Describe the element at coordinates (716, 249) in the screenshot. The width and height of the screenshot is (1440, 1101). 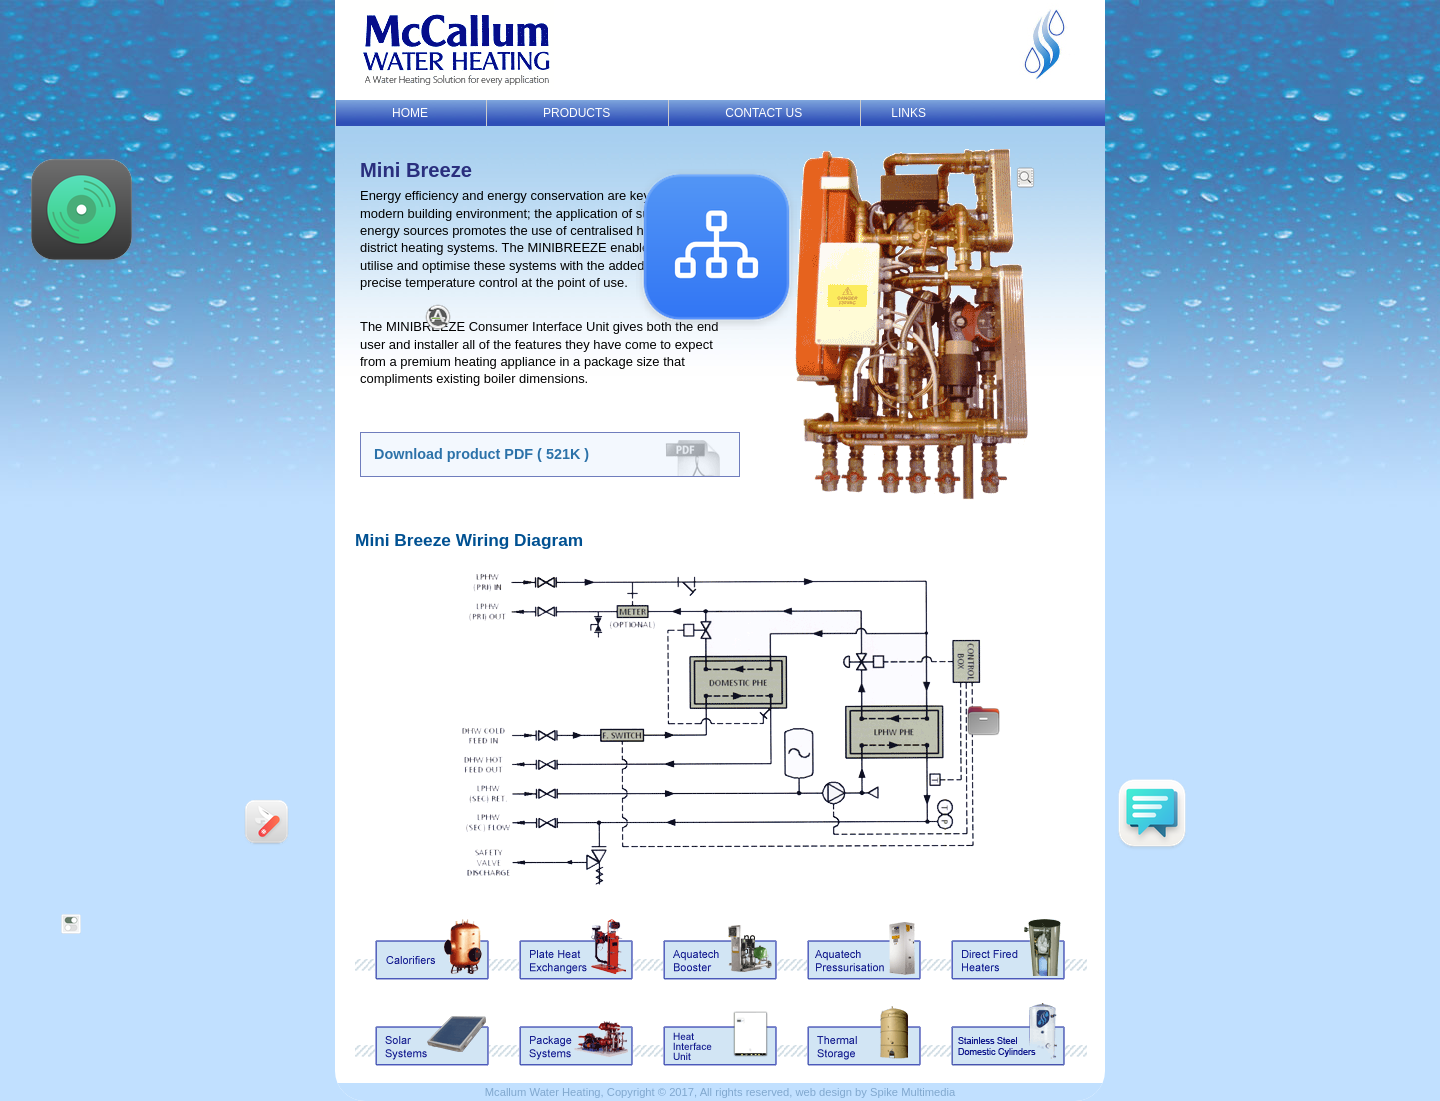
I see `access network connection settings` at that location.